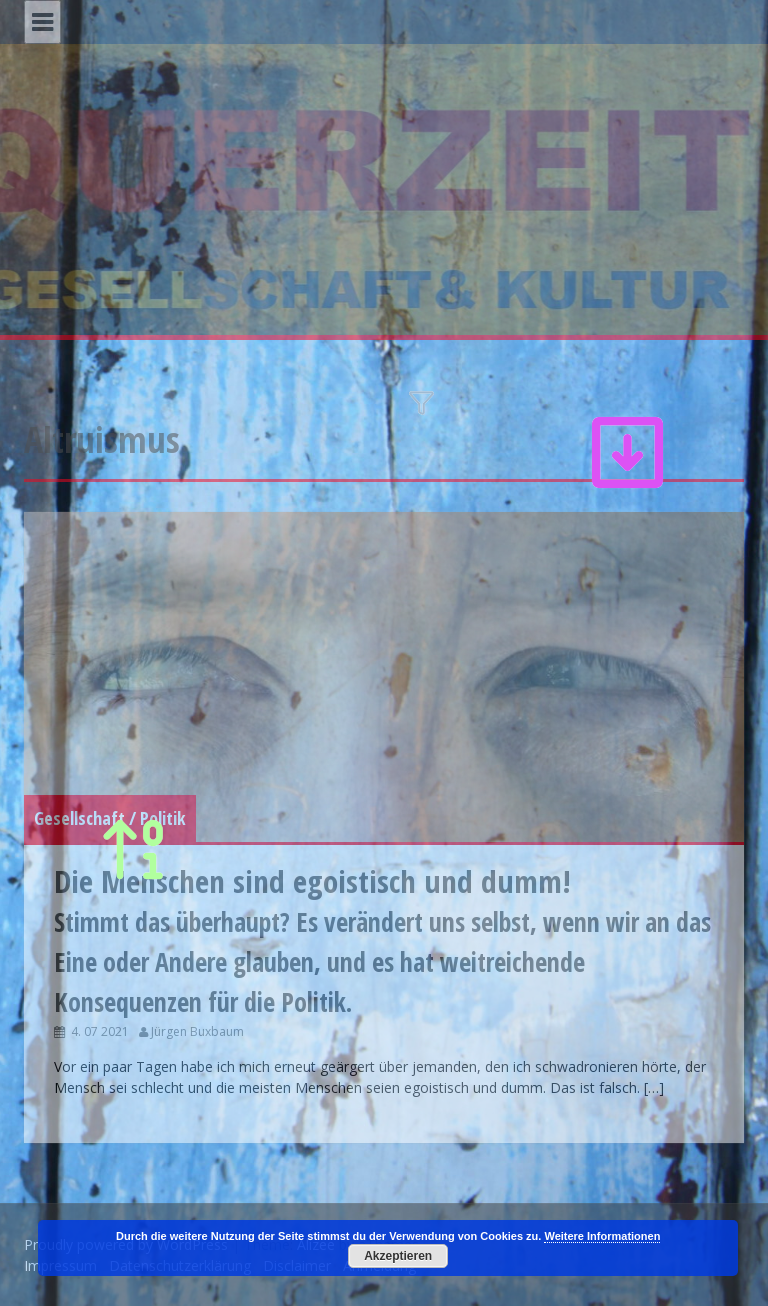  Describe the element at coordinates (421, 402) in the screenshot. I see `filter or sort content` at that location.